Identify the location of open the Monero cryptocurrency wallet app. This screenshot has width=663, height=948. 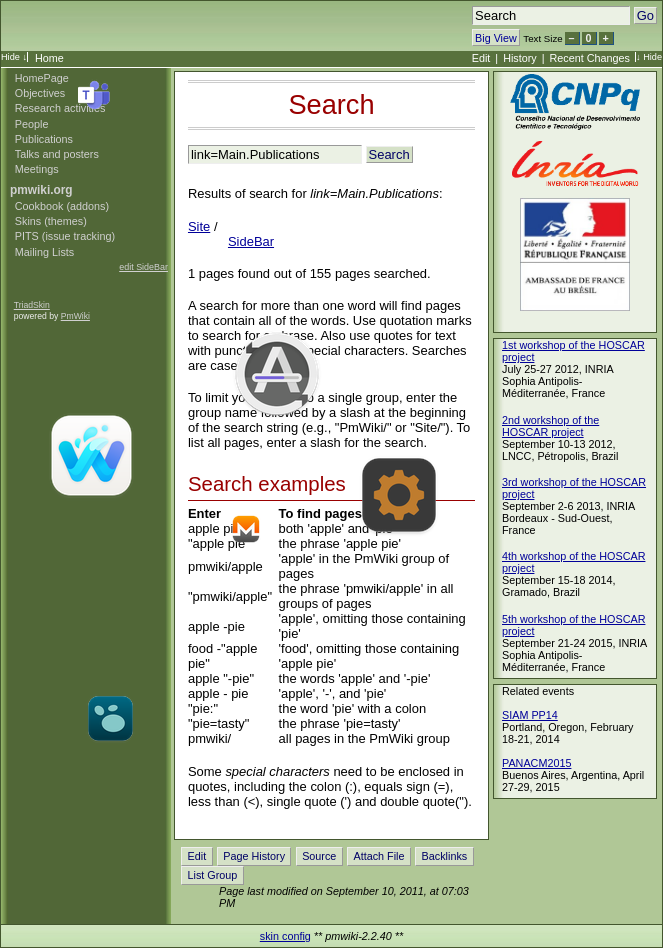
(246, 529).